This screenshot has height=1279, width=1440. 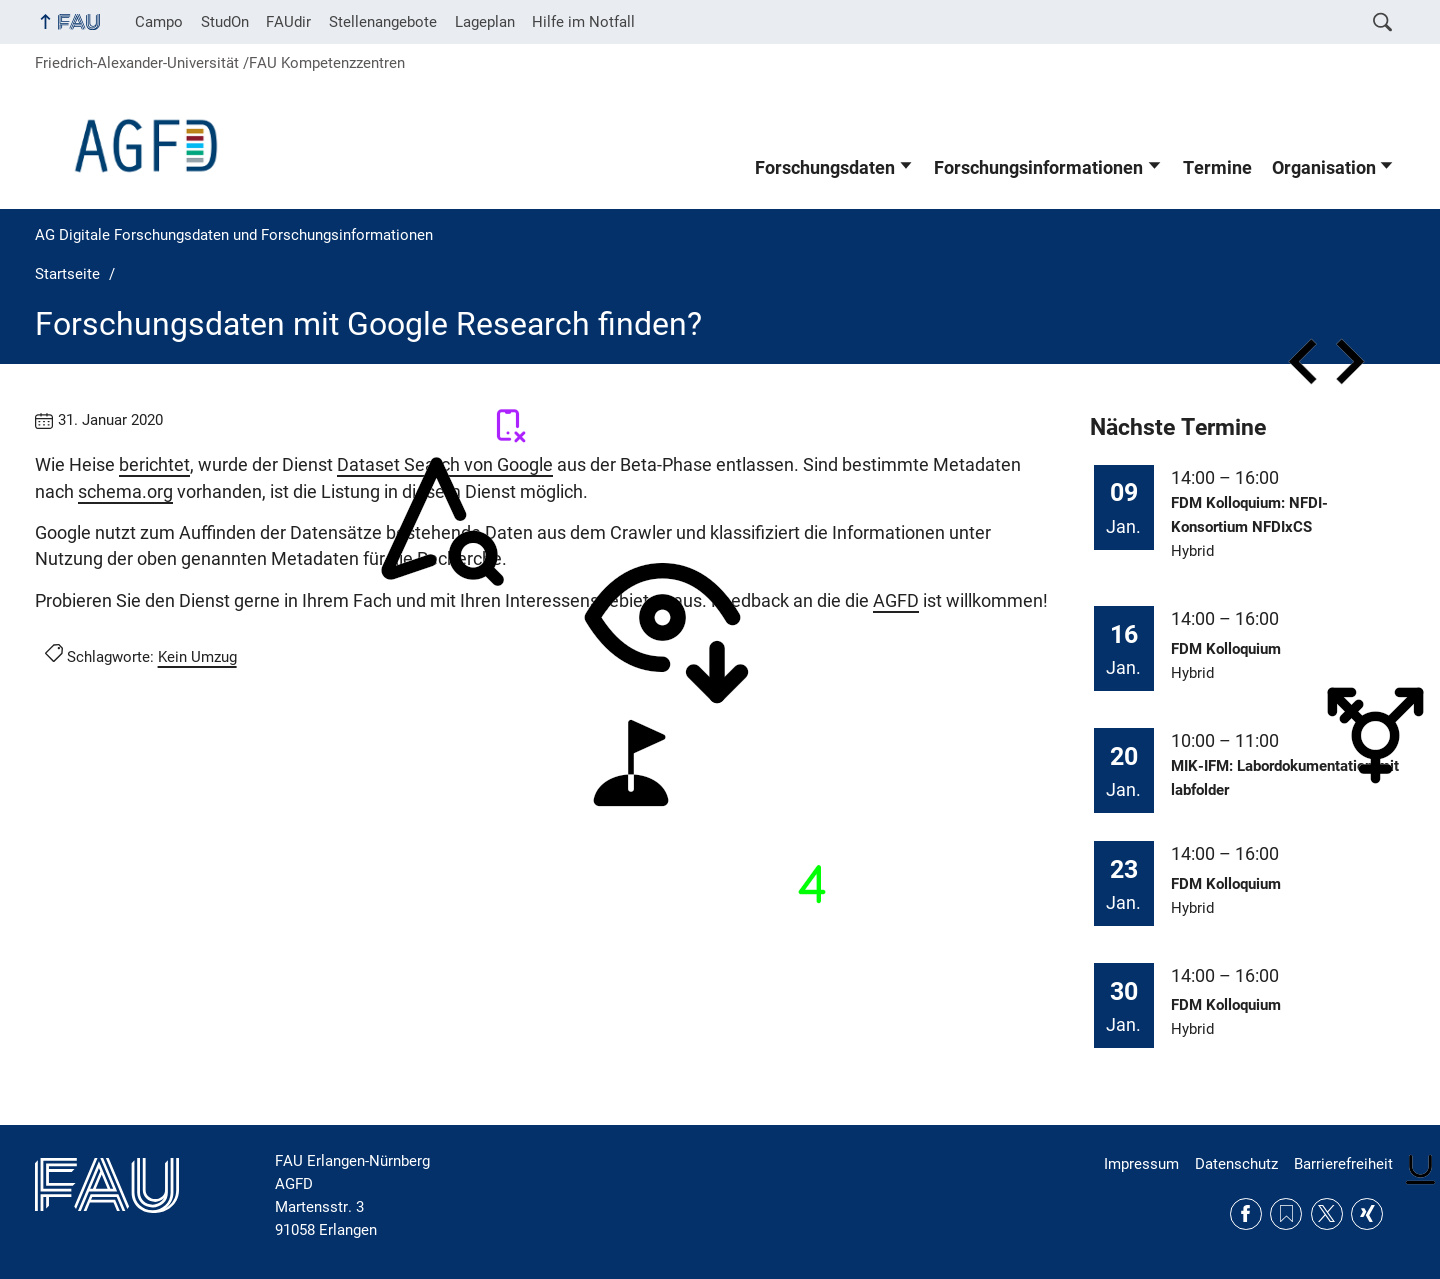 I want to click on select transgender as gender identity, so click(x=1375, y=735).